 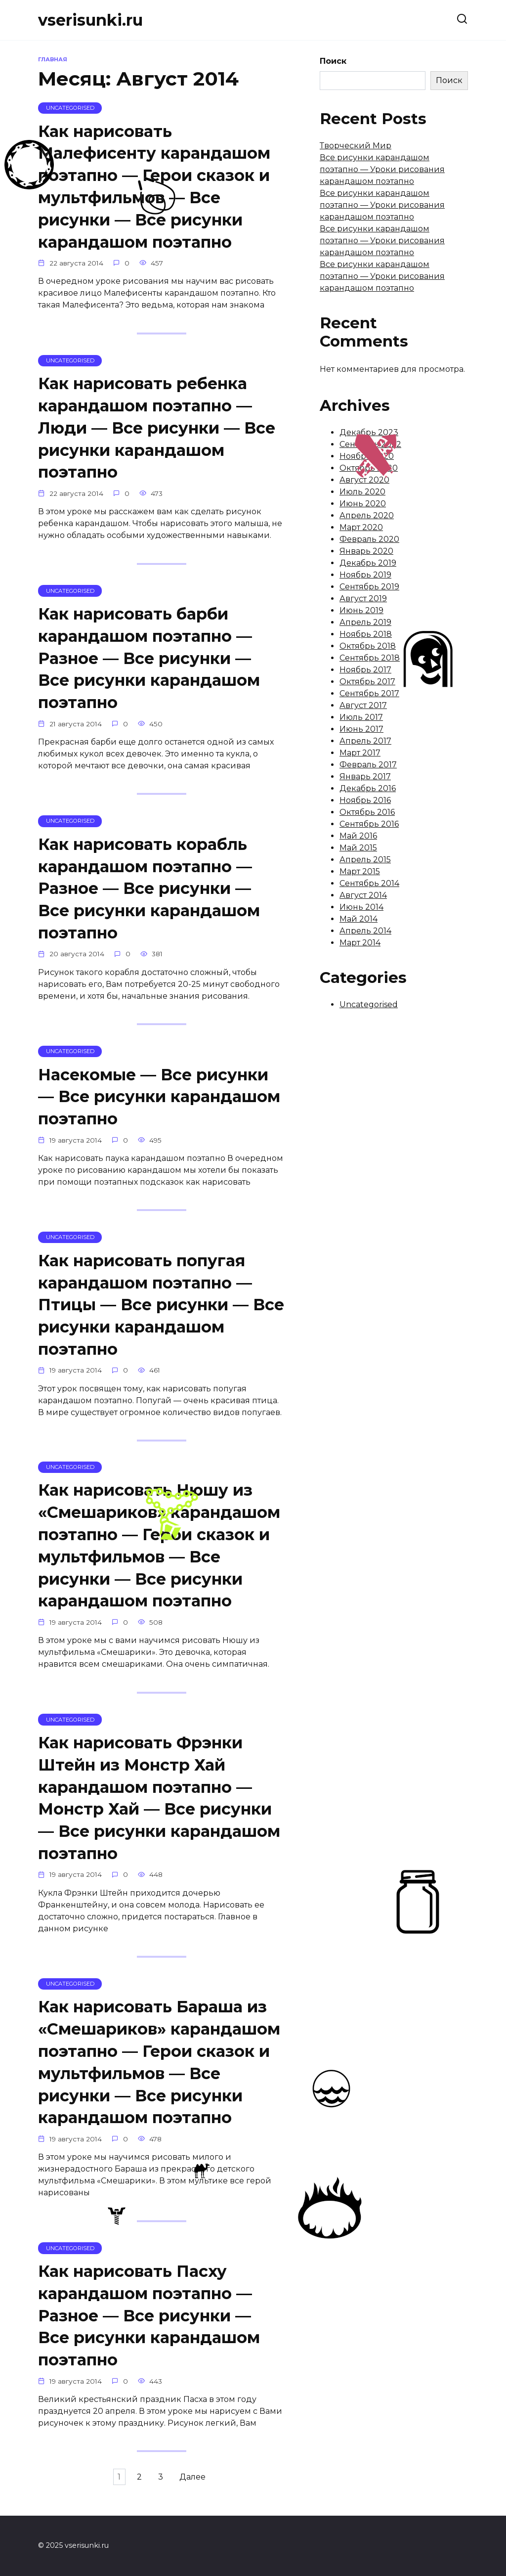 I want to click on select chakram as your weapon, so click(x=29, y=165).